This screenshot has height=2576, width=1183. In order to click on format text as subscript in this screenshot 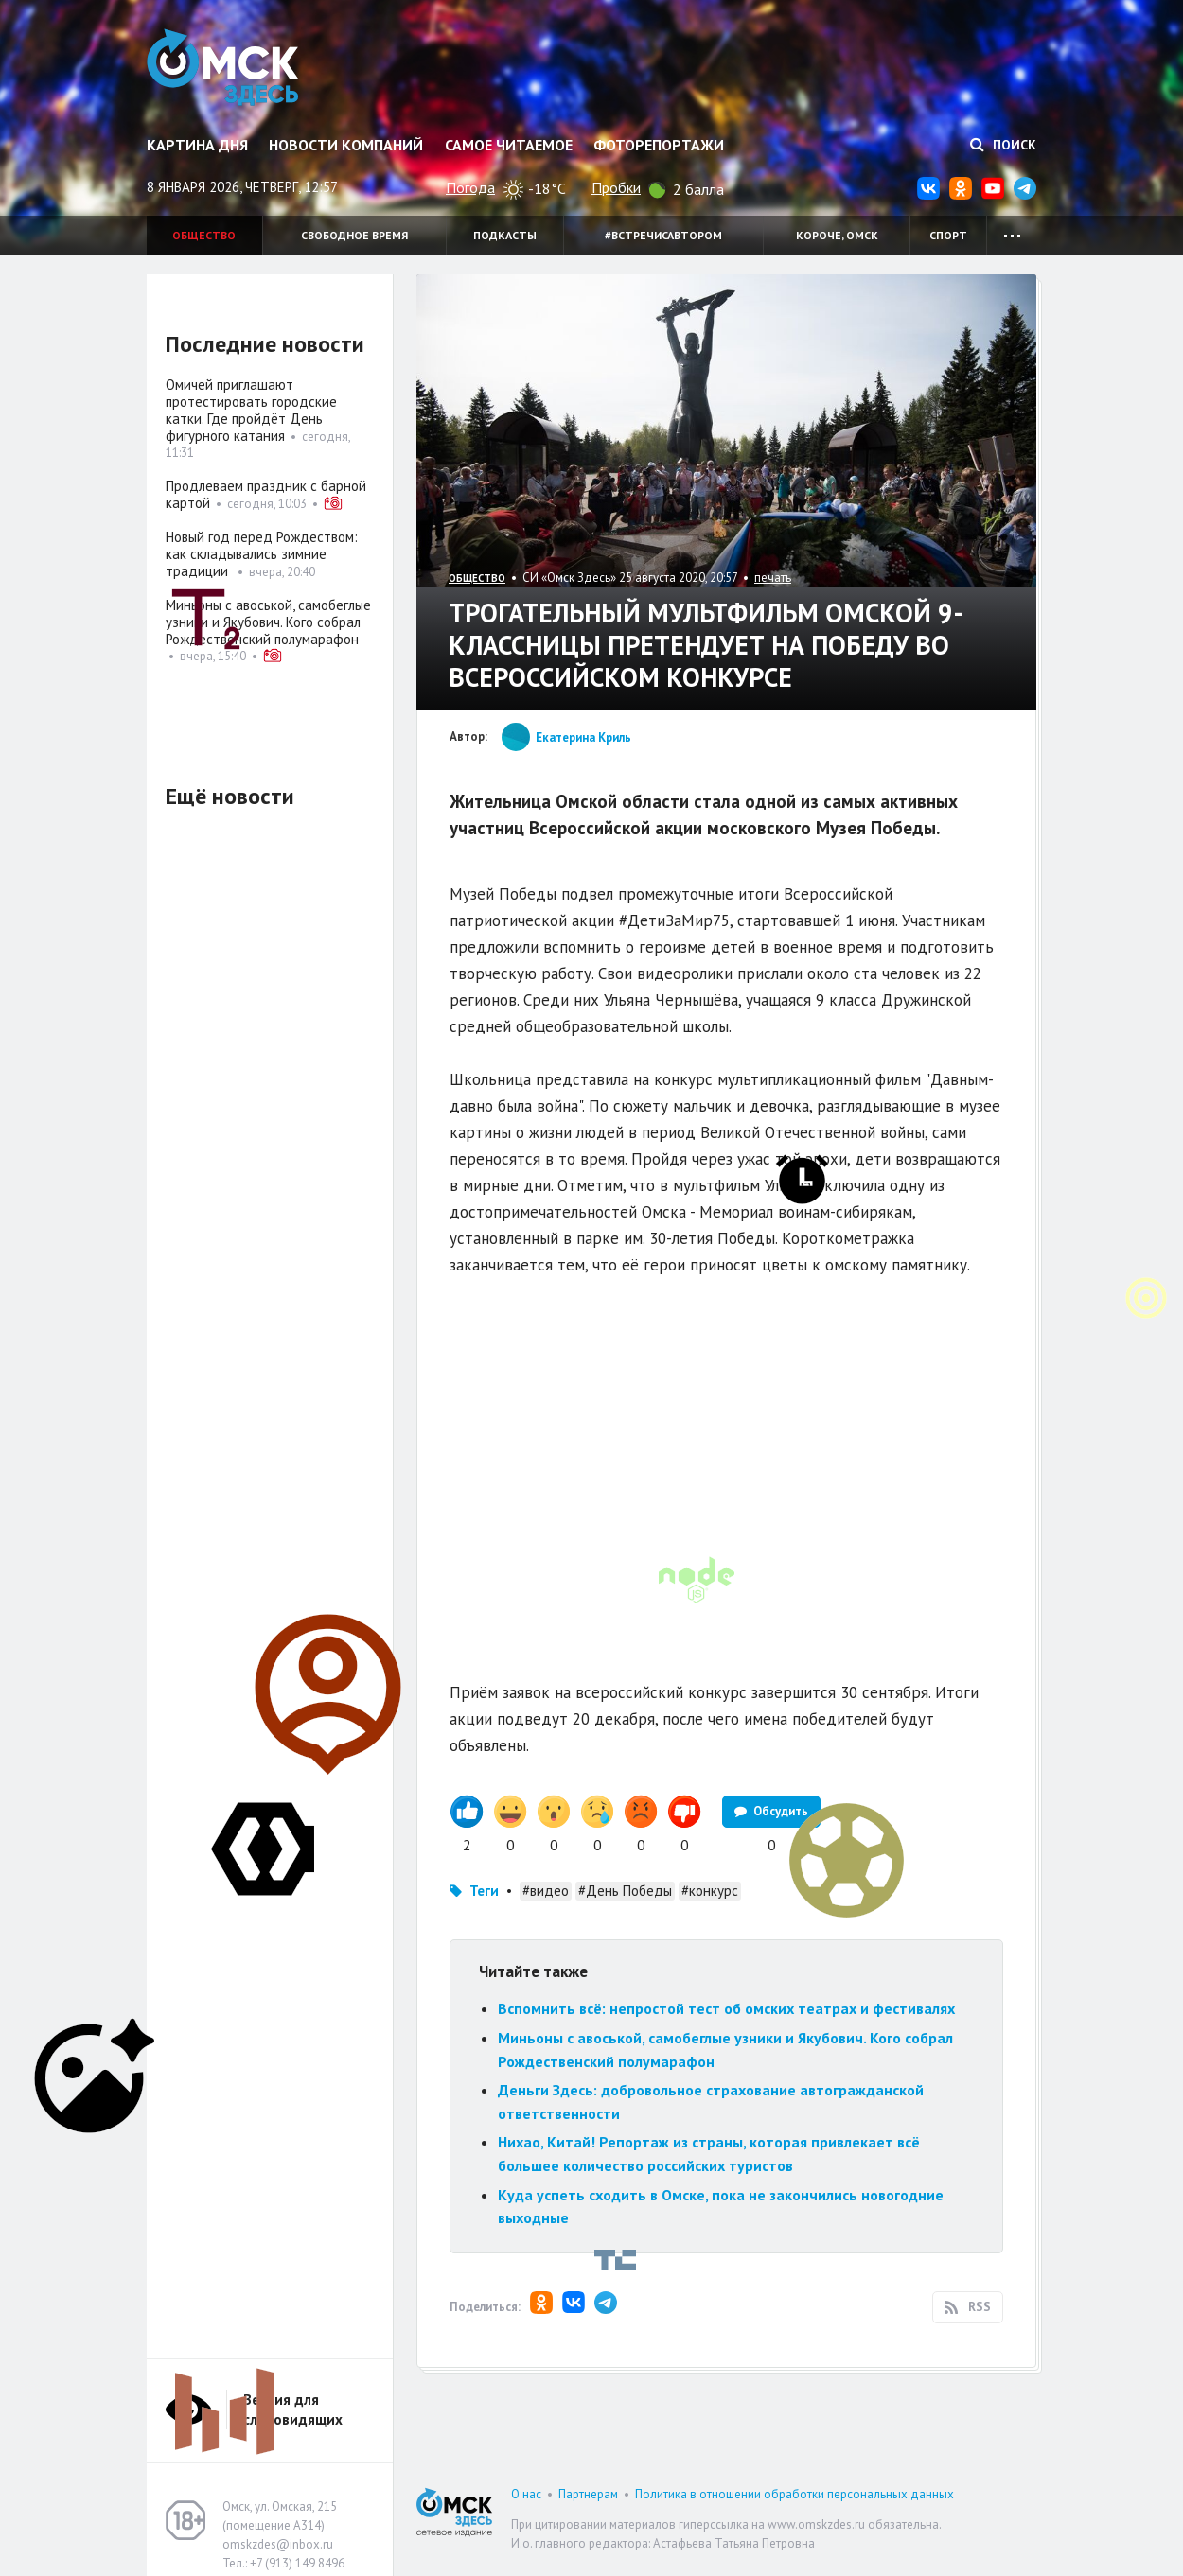, I will do `click(205, 619)`.